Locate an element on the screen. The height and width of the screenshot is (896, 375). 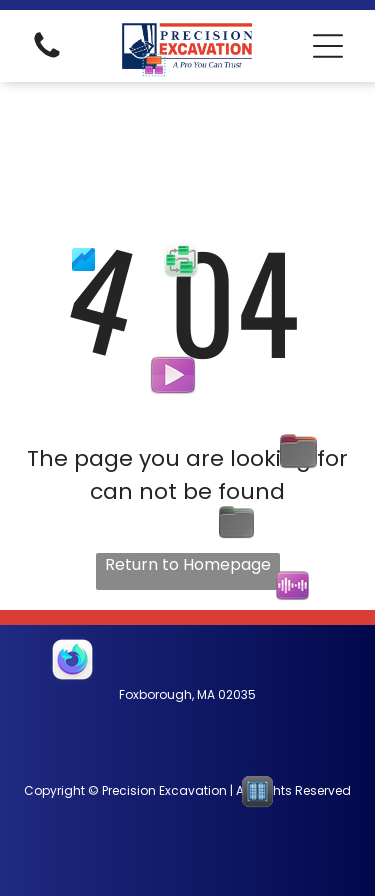
open the audio recorder app is located at coordinates (292, 585).